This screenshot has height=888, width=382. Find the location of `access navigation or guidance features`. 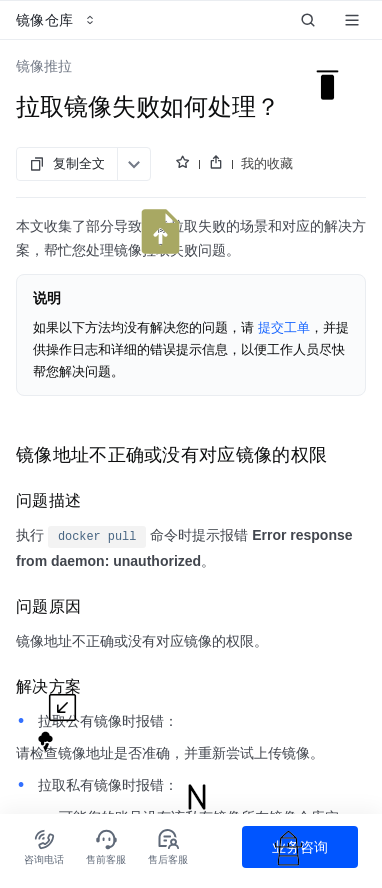

access navigation or guidance features is located at coordinates (288, 849).